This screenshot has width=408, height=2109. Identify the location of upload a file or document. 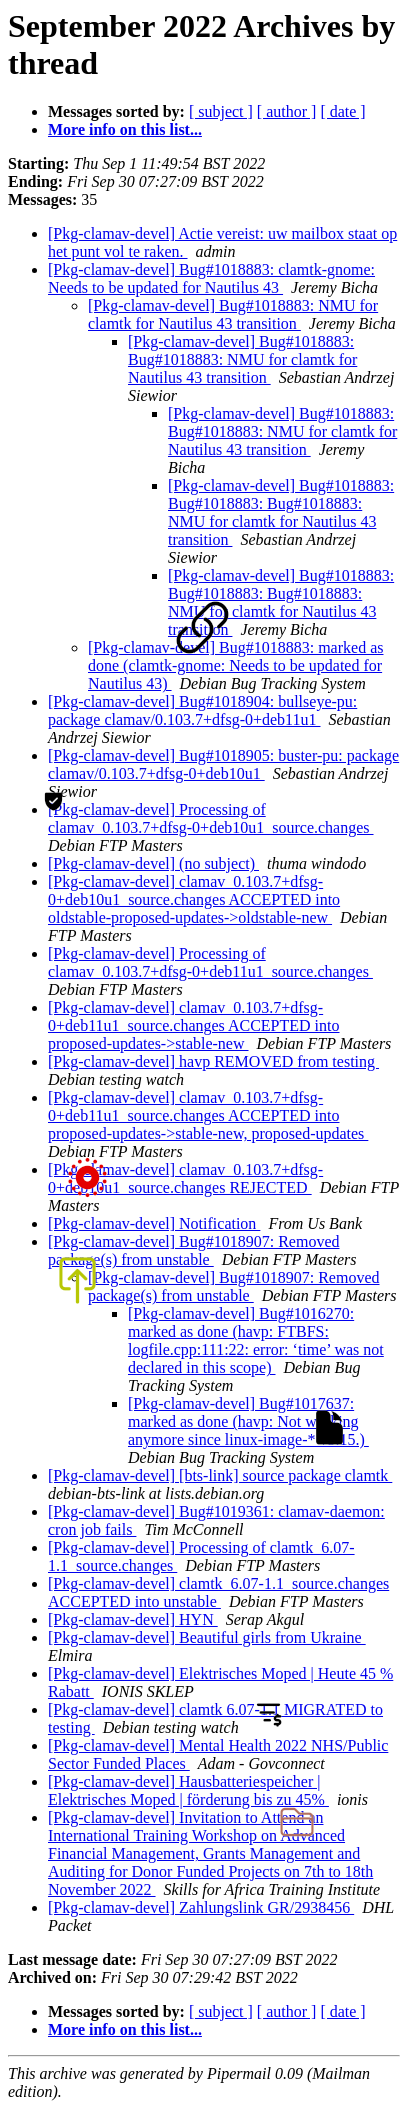
(77, 1280).